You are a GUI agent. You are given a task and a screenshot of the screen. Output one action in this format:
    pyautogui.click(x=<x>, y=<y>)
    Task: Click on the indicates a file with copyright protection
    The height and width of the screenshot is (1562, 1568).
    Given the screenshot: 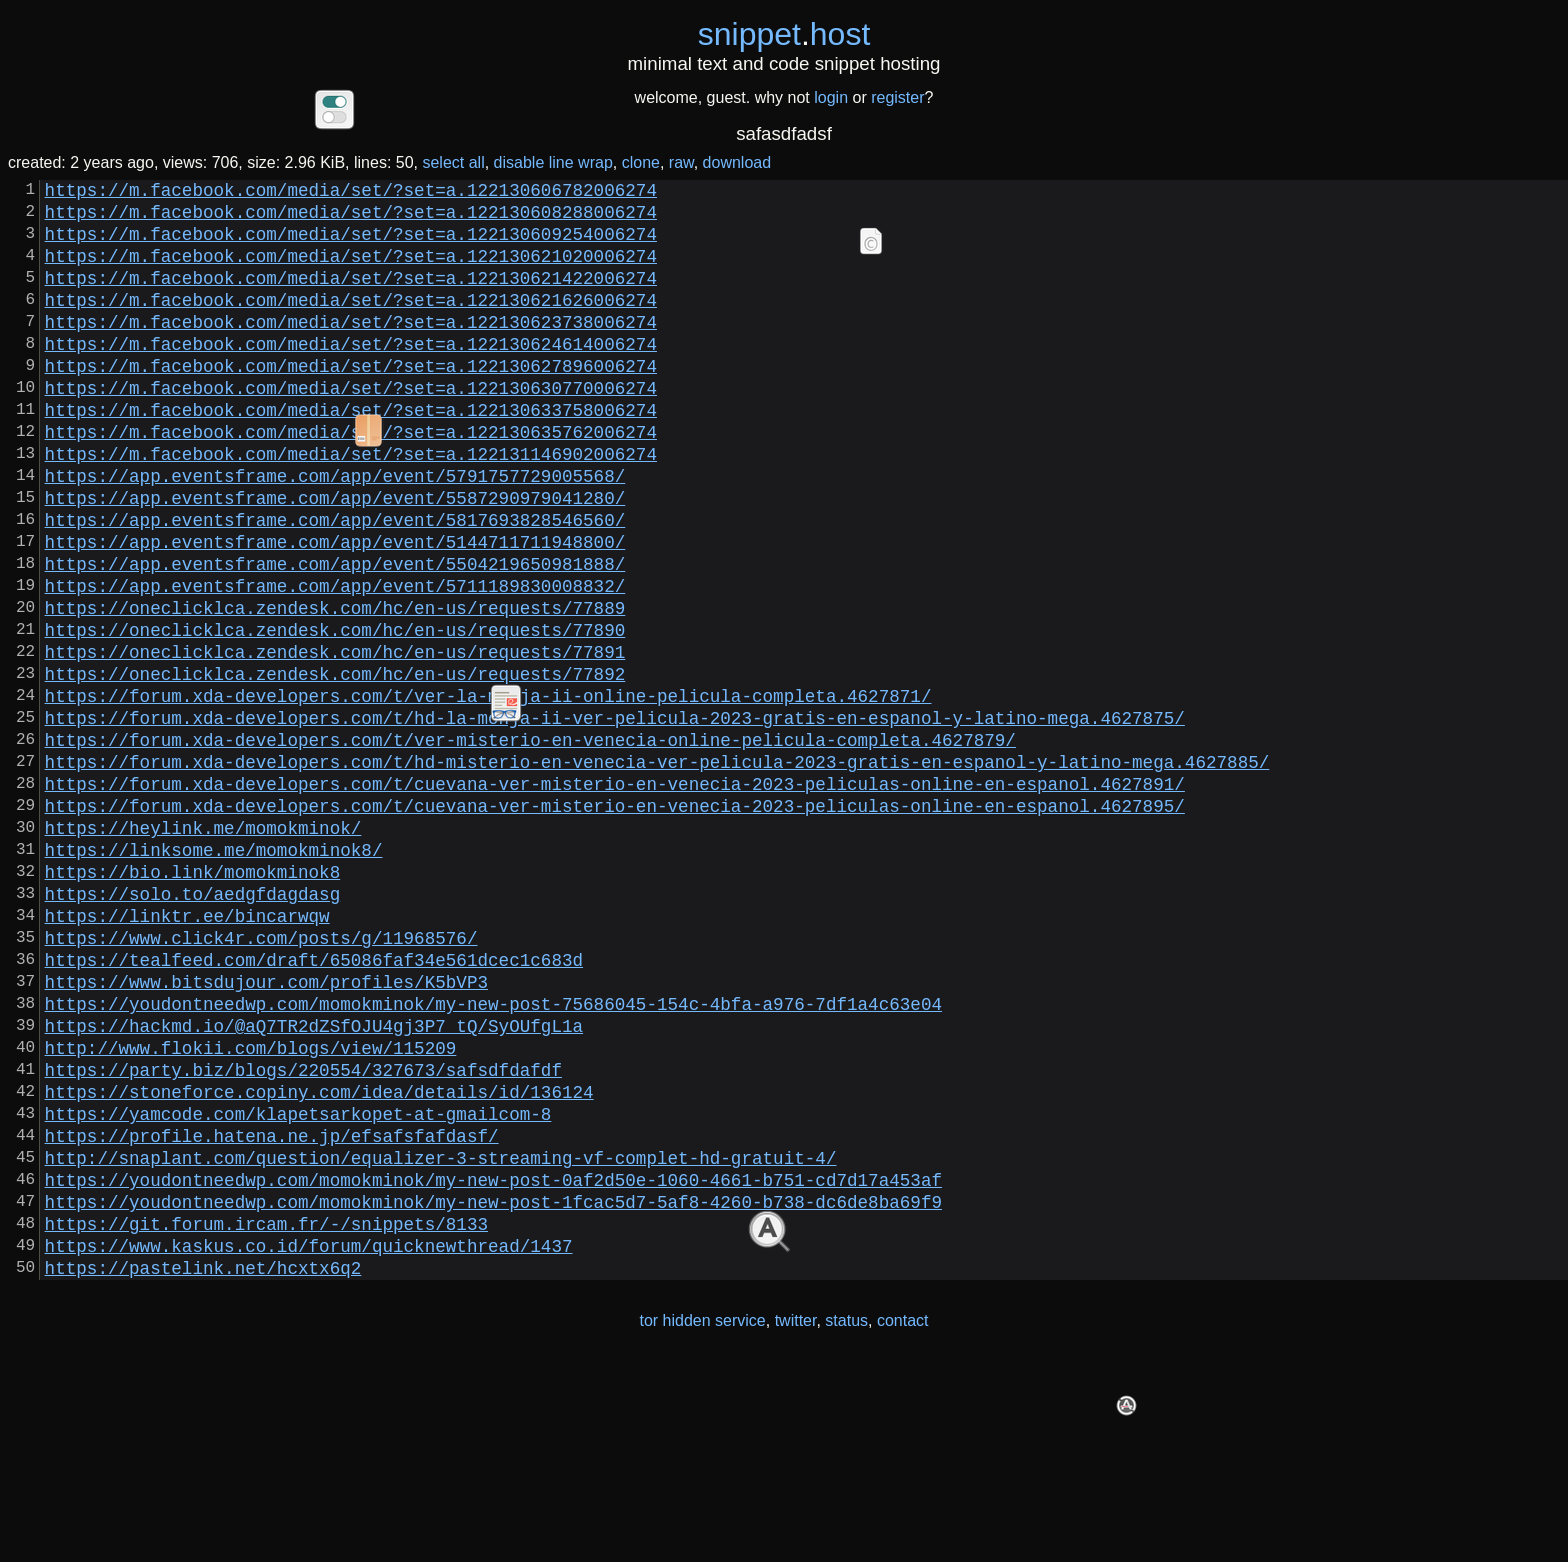 What is the action you would take?
    pyautogui.click(x=871, y=241)
    